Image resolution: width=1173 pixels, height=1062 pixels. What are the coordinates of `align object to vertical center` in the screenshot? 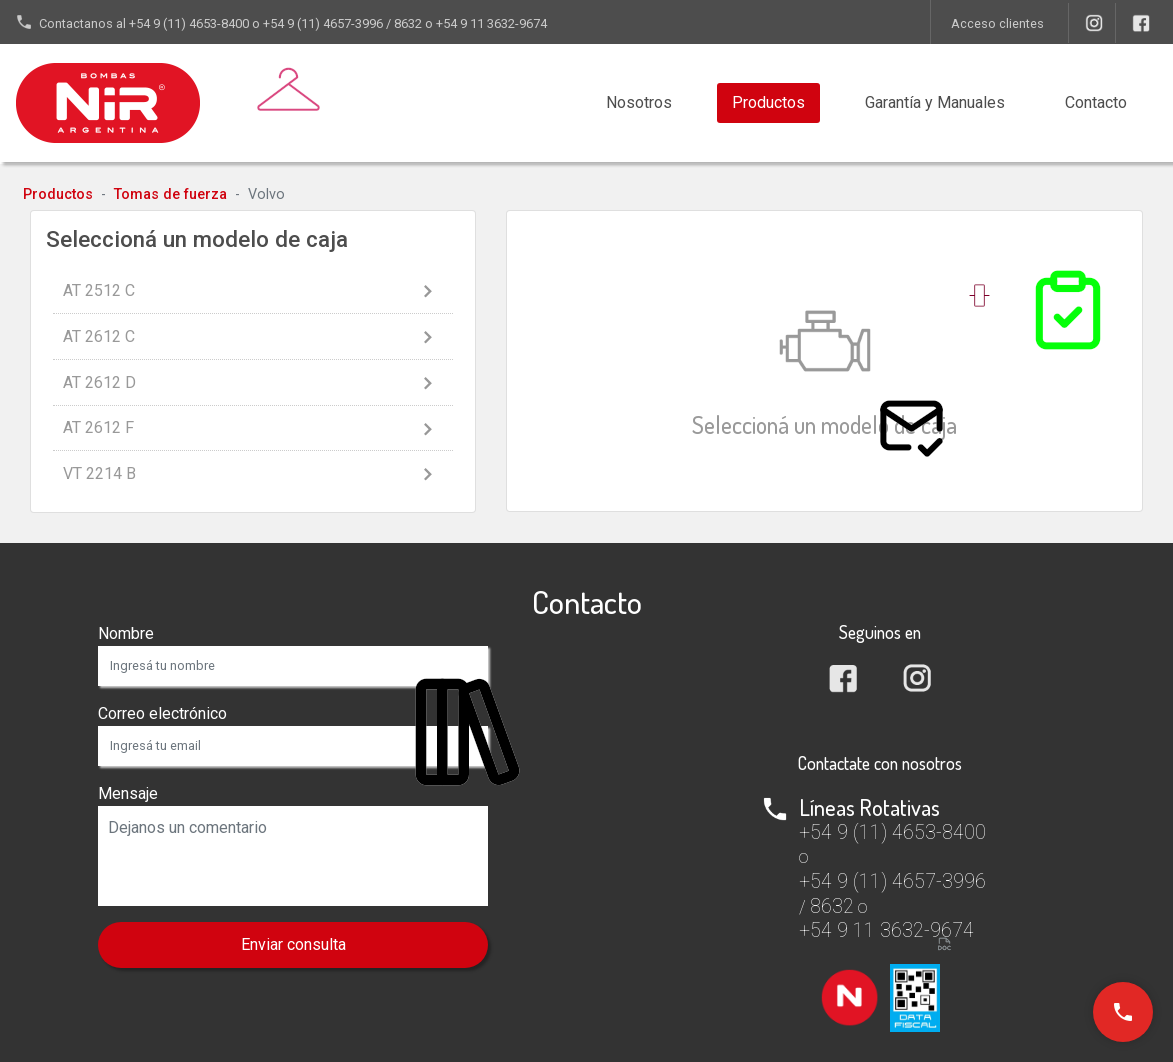 It's located at (979, 295).